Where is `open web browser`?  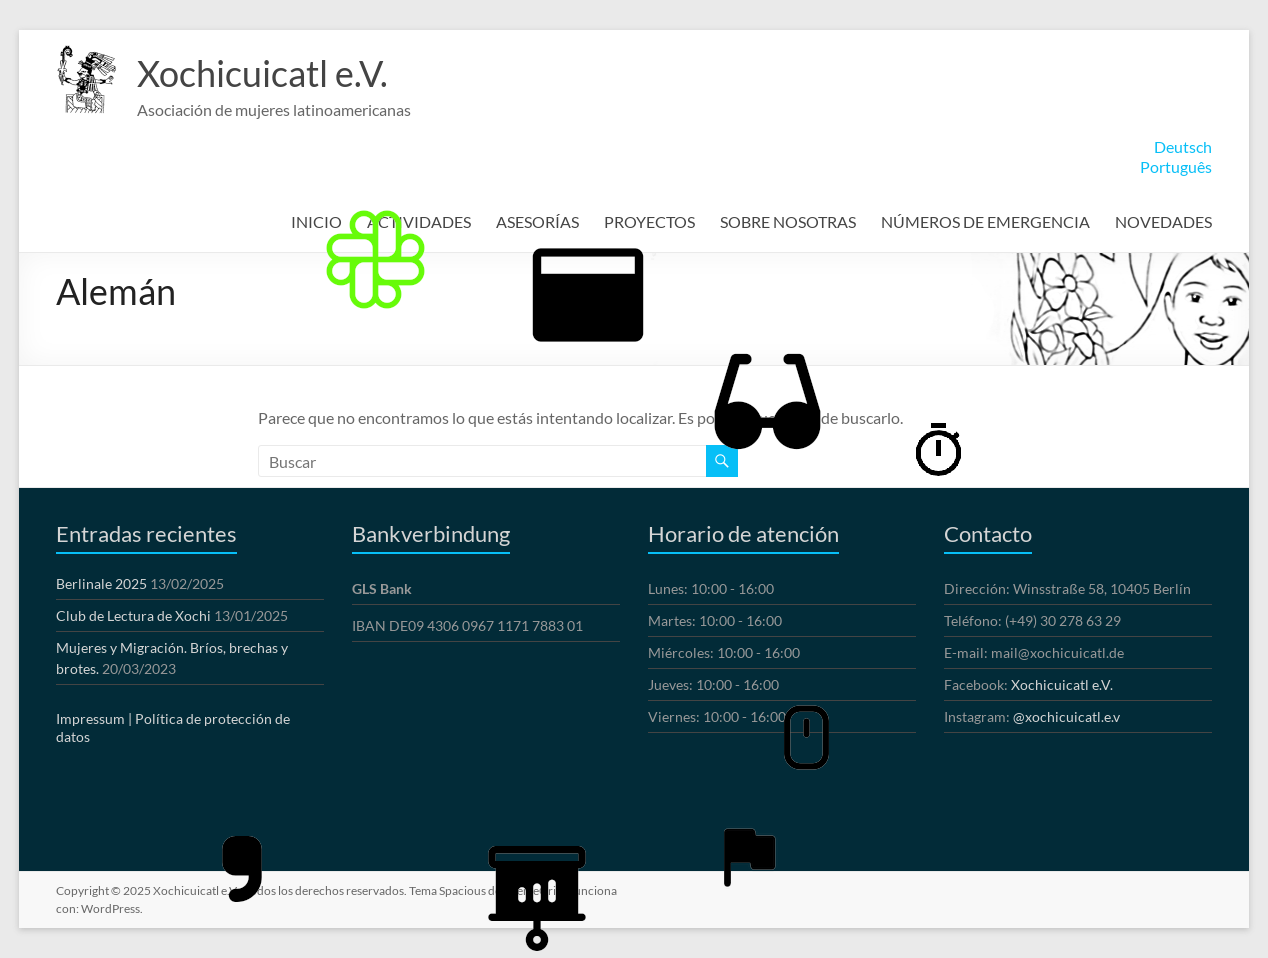
open web browser is located at coordinates (588, 295).